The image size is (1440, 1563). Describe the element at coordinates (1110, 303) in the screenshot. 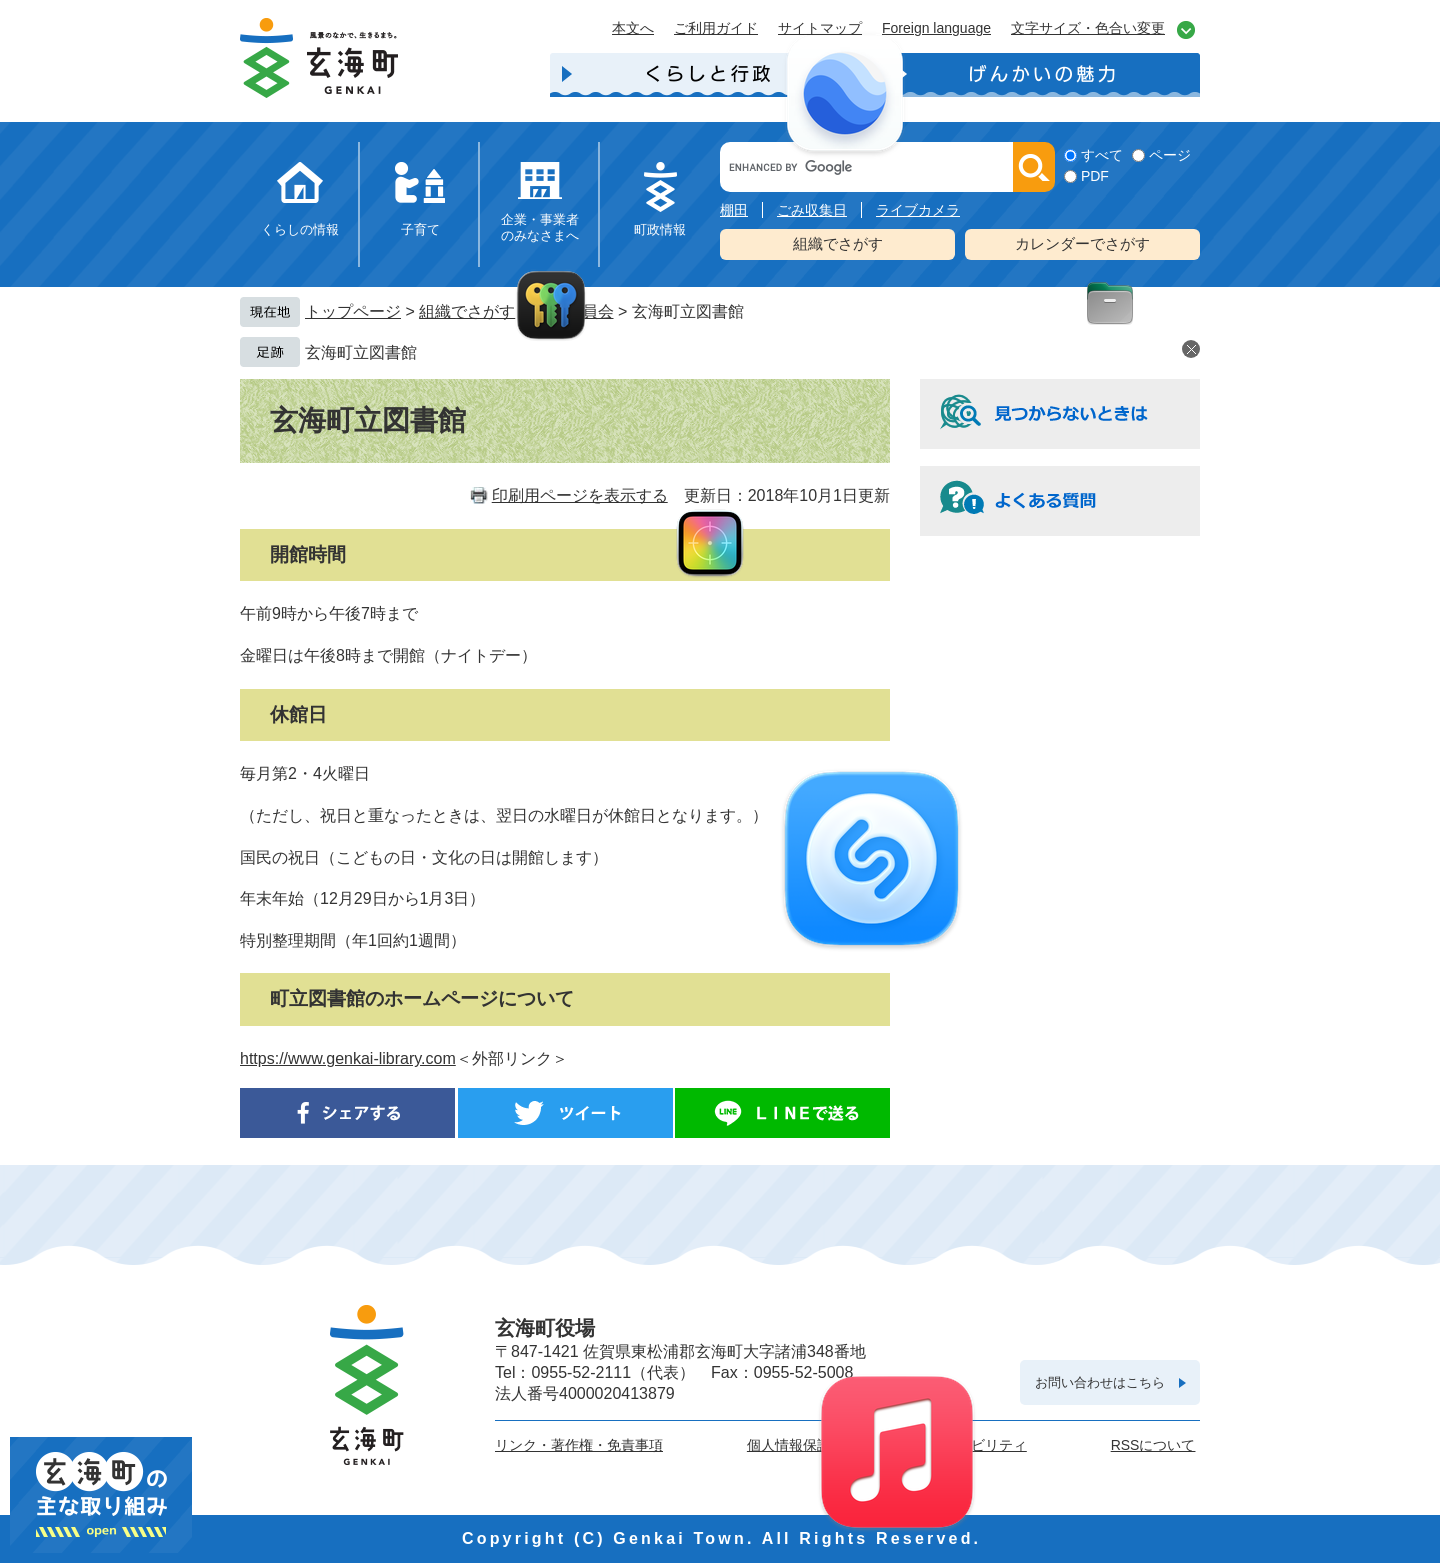

I see `open the file manager application` at that location.